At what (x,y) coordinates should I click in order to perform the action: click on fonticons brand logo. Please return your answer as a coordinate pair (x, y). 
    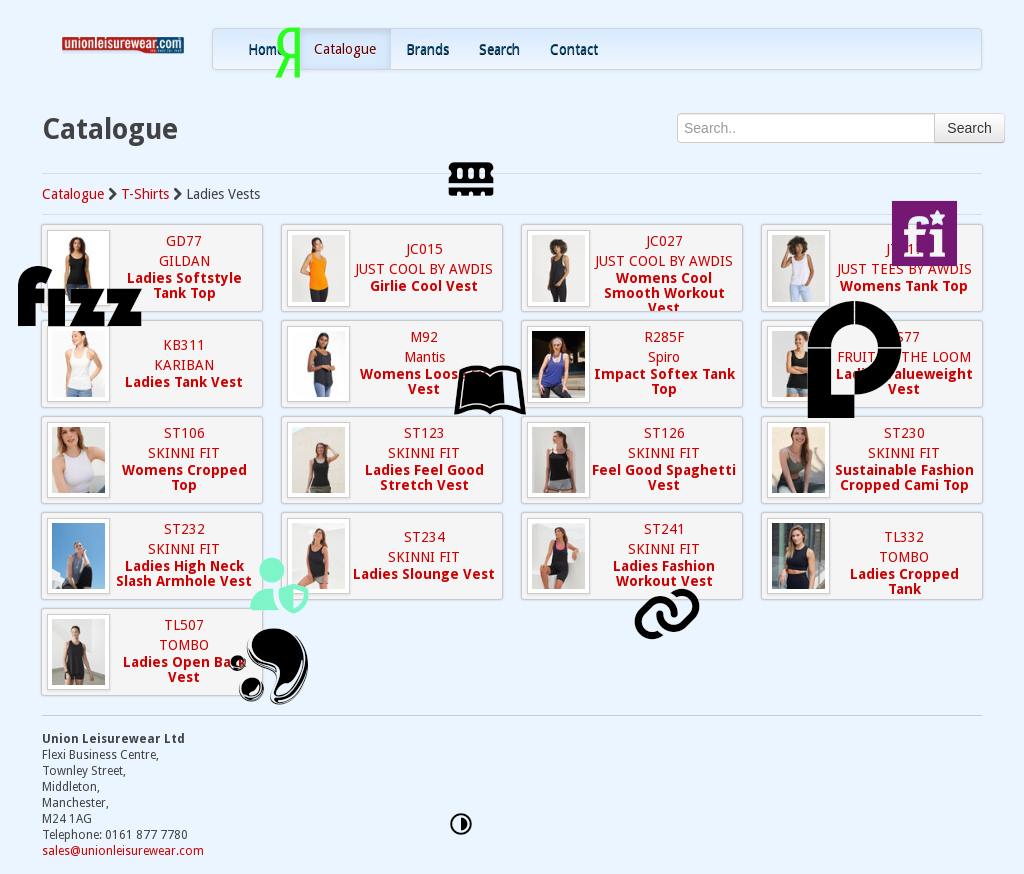
    Looking at the image, I should click on (924, 233).